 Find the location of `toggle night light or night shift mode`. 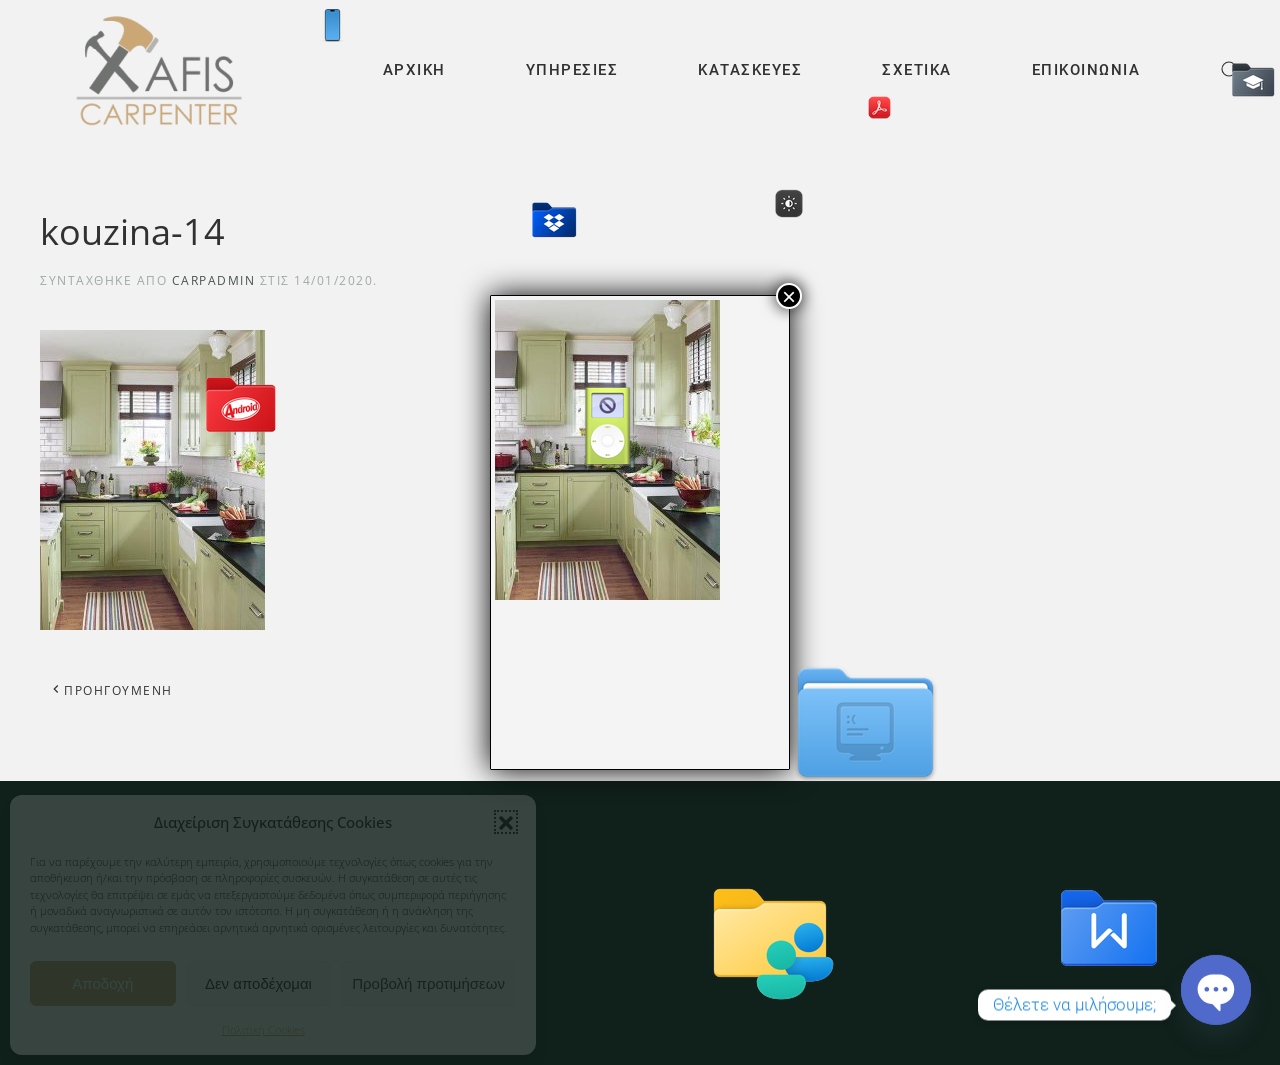

toggle night light or night shift mode is located at coordinates (789, 204).